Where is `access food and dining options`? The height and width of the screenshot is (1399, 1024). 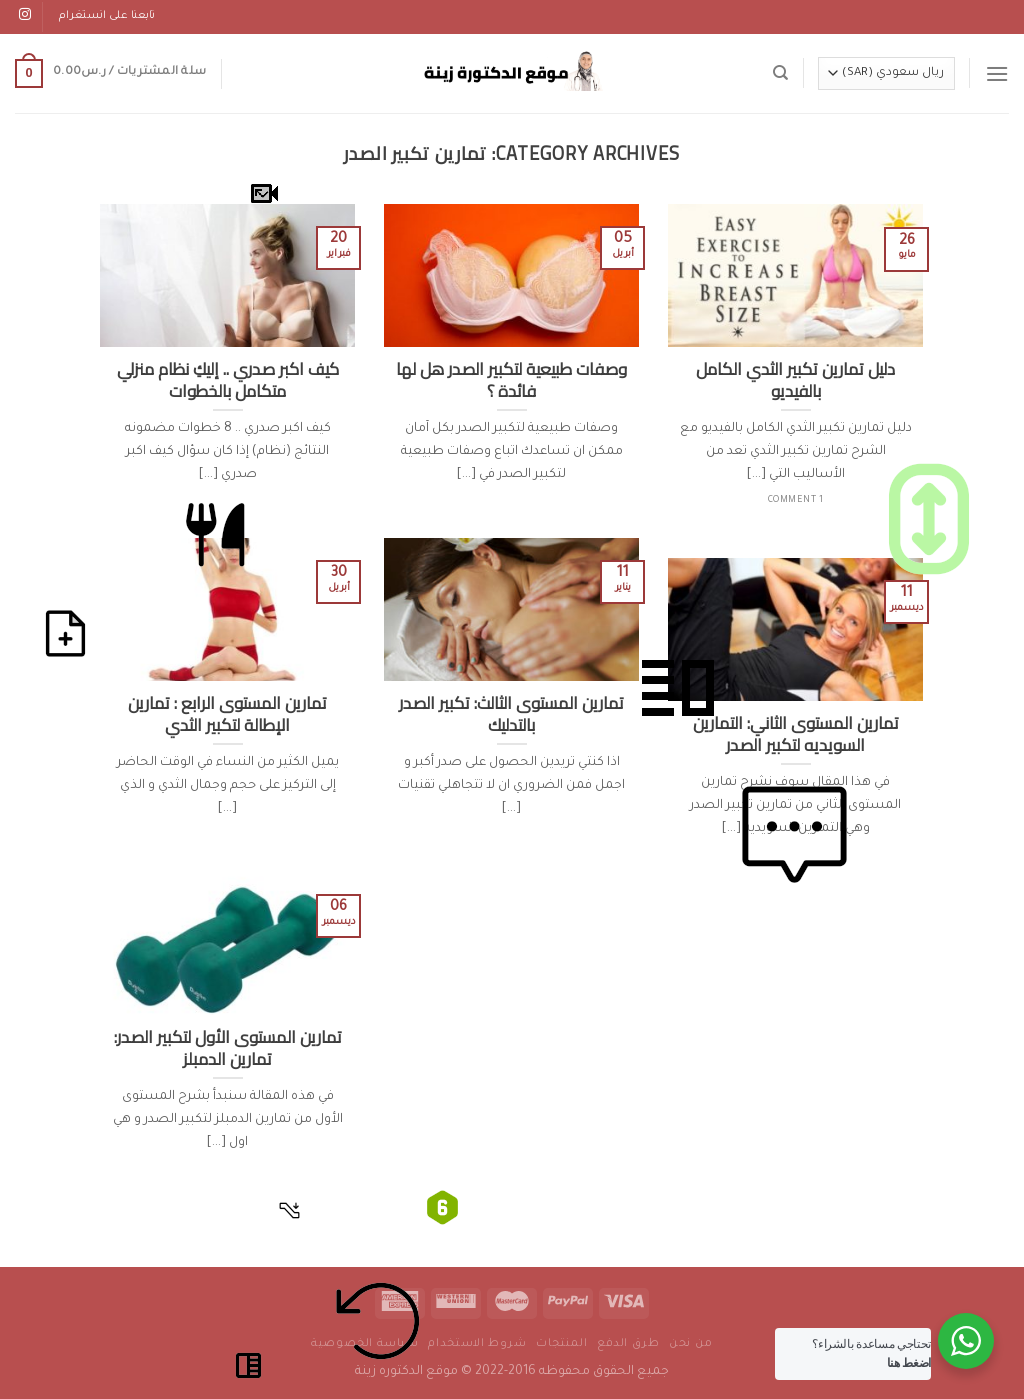
access food and dining options is located at coordinates (216, 533).